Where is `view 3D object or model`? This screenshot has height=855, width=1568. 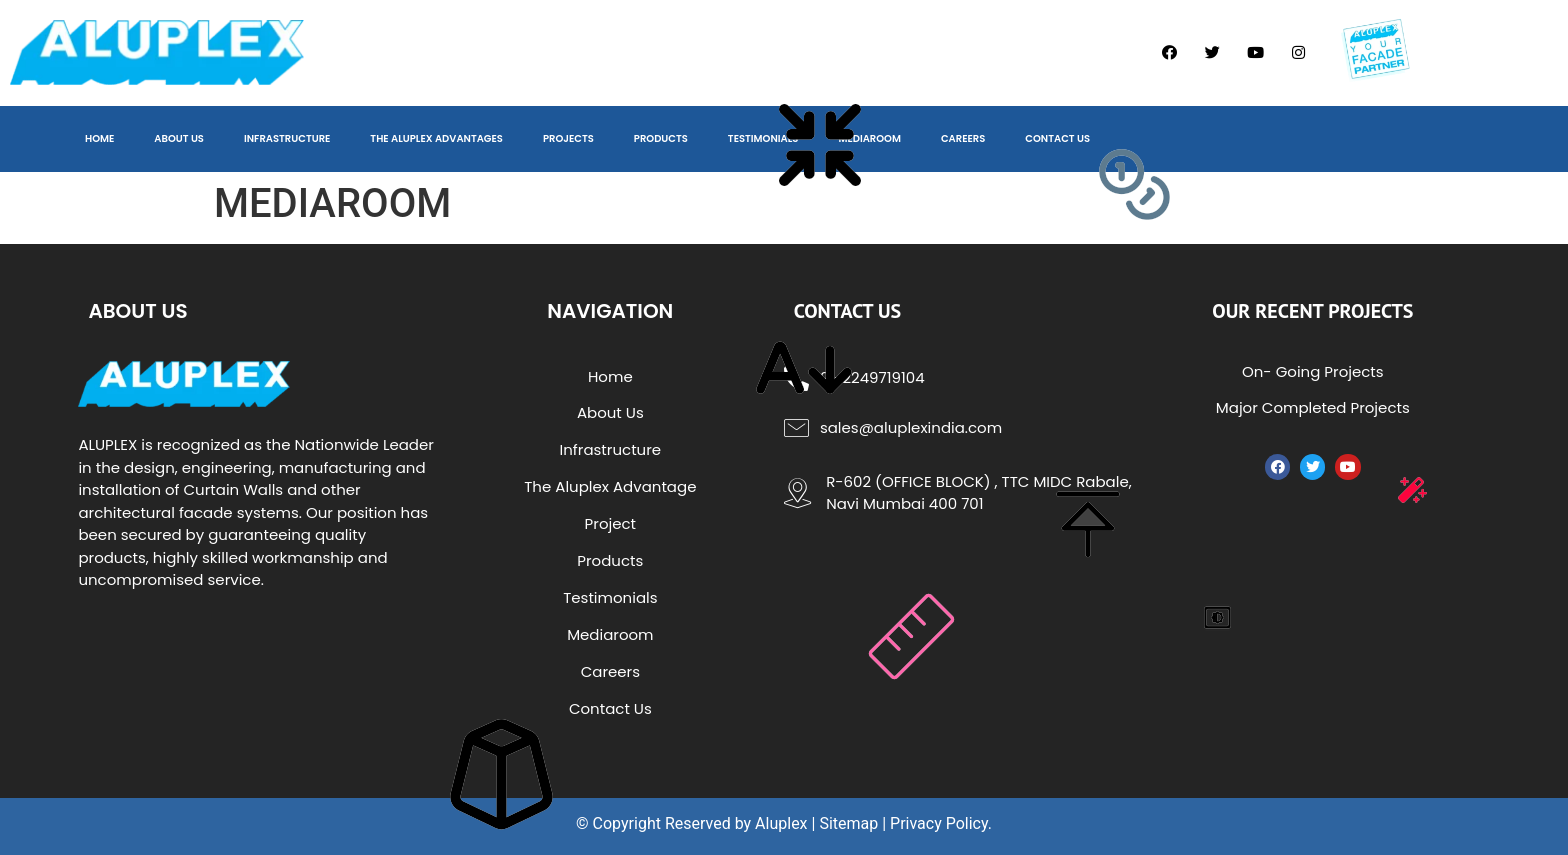
view 3D object or model is located at coordinates (501, 775).